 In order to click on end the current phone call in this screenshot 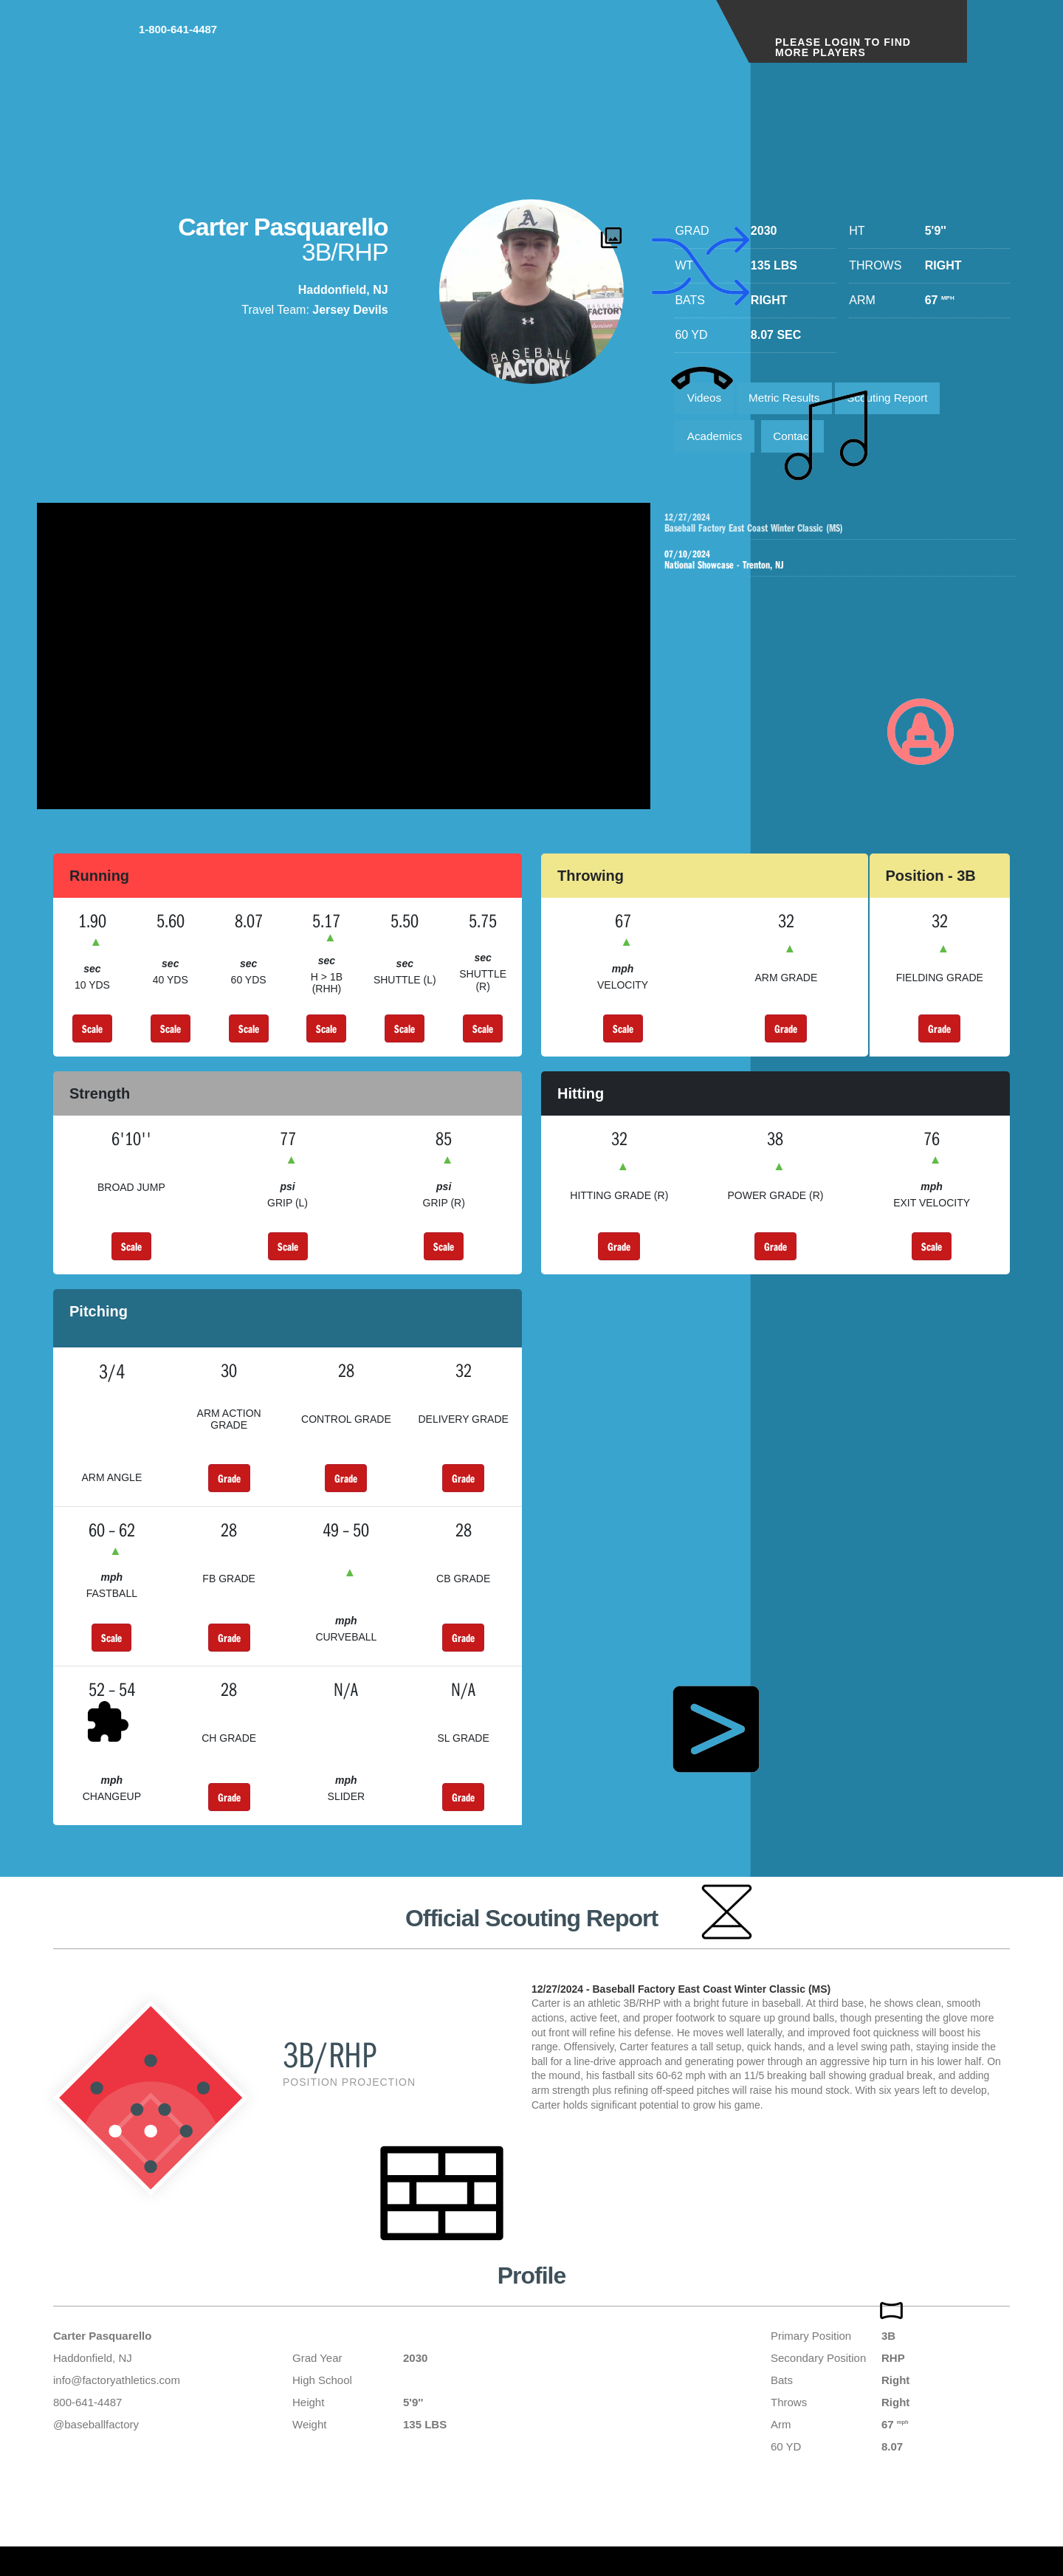, I will do `click(702, 379)`.